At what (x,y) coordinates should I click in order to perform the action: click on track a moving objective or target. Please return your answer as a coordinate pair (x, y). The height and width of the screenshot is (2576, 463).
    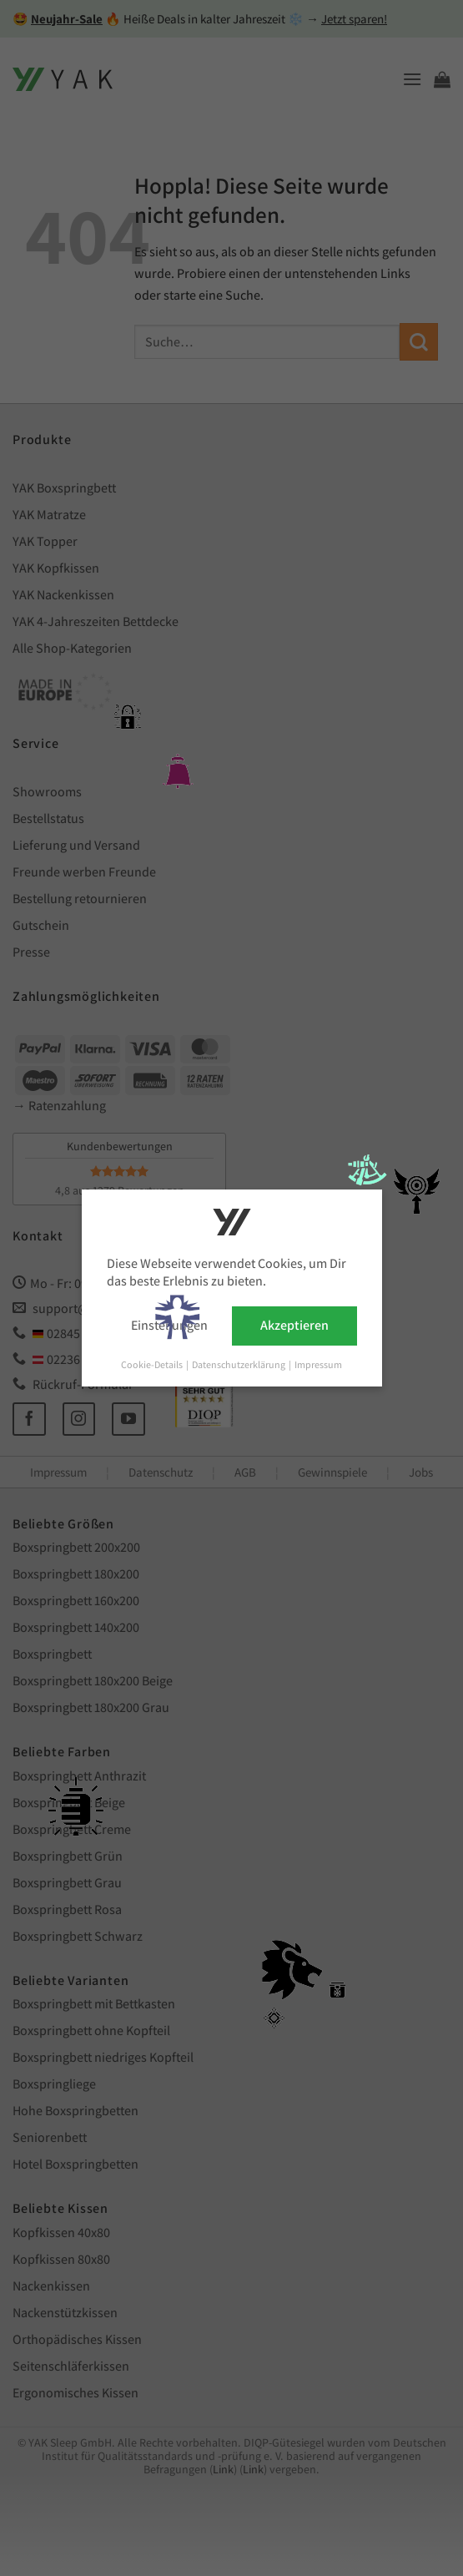
    Looking at the image, I should click on (416, 1190).